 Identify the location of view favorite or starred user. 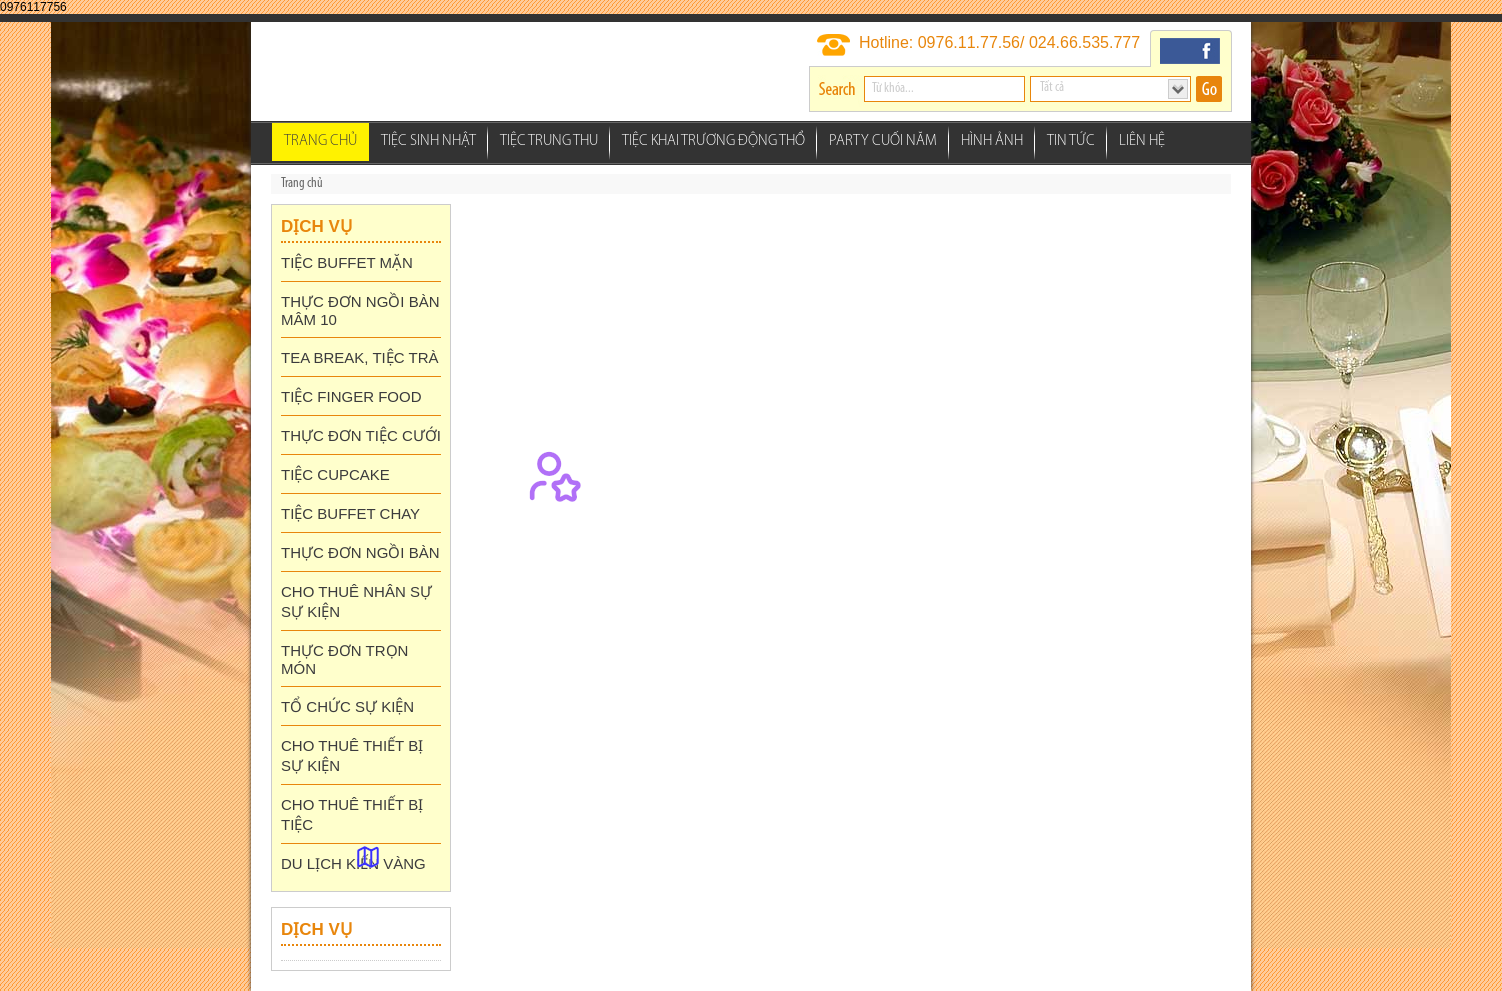
(554, 476).